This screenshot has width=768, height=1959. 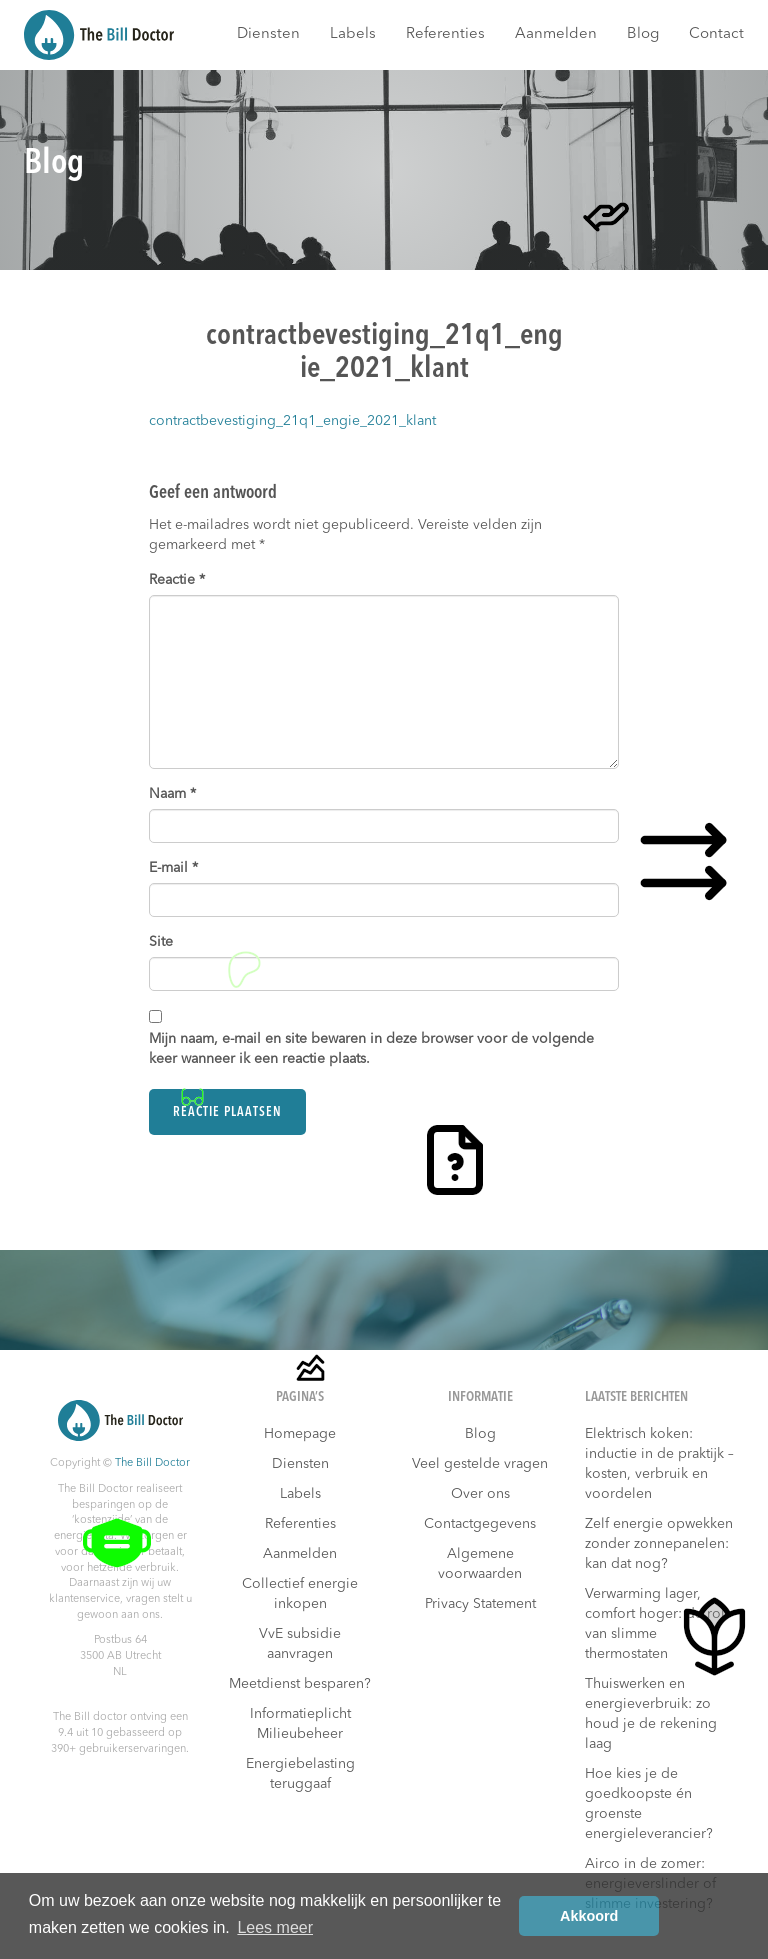 What do you see at coordinates (243, 969) in the screenshot?
I see `link to patreon profile or page` at bounding box center [243, 969].